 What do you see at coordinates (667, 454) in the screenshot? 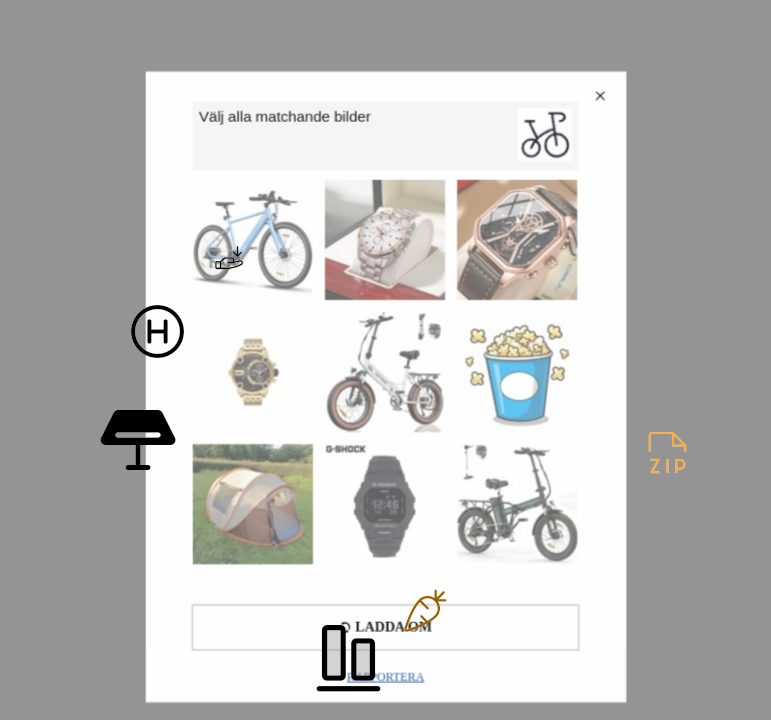
I see `compress or archive files into a zip folder` at bounding box center [667, 454].